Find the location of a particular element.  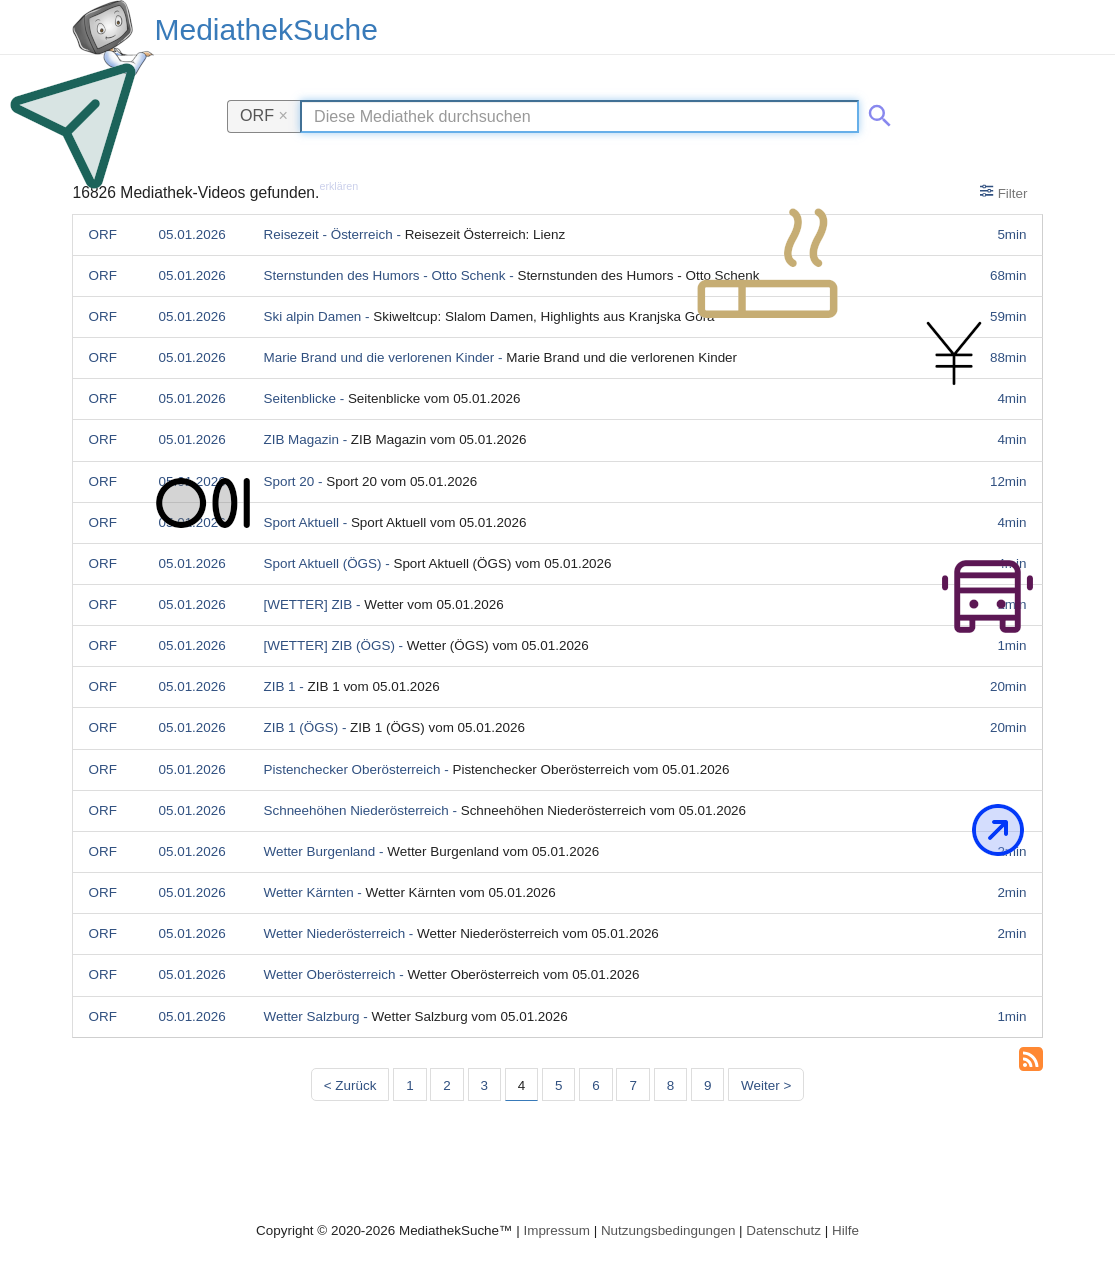

open link in new tab or external window is located at coordinates (998, 830).